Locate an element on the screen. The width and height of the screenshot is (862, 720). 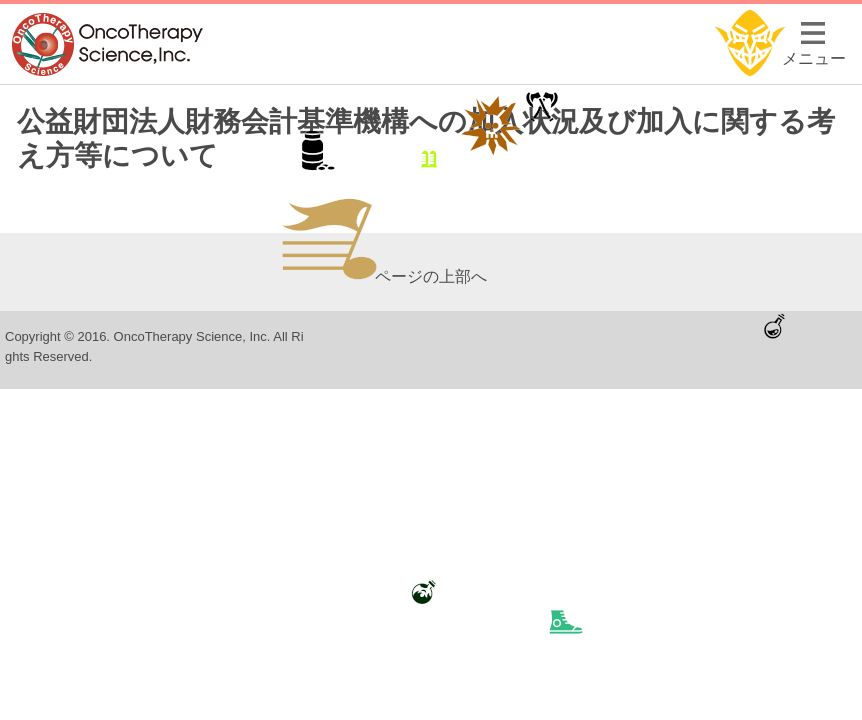
use a health or mana potion is located at coordinates (775, 326).